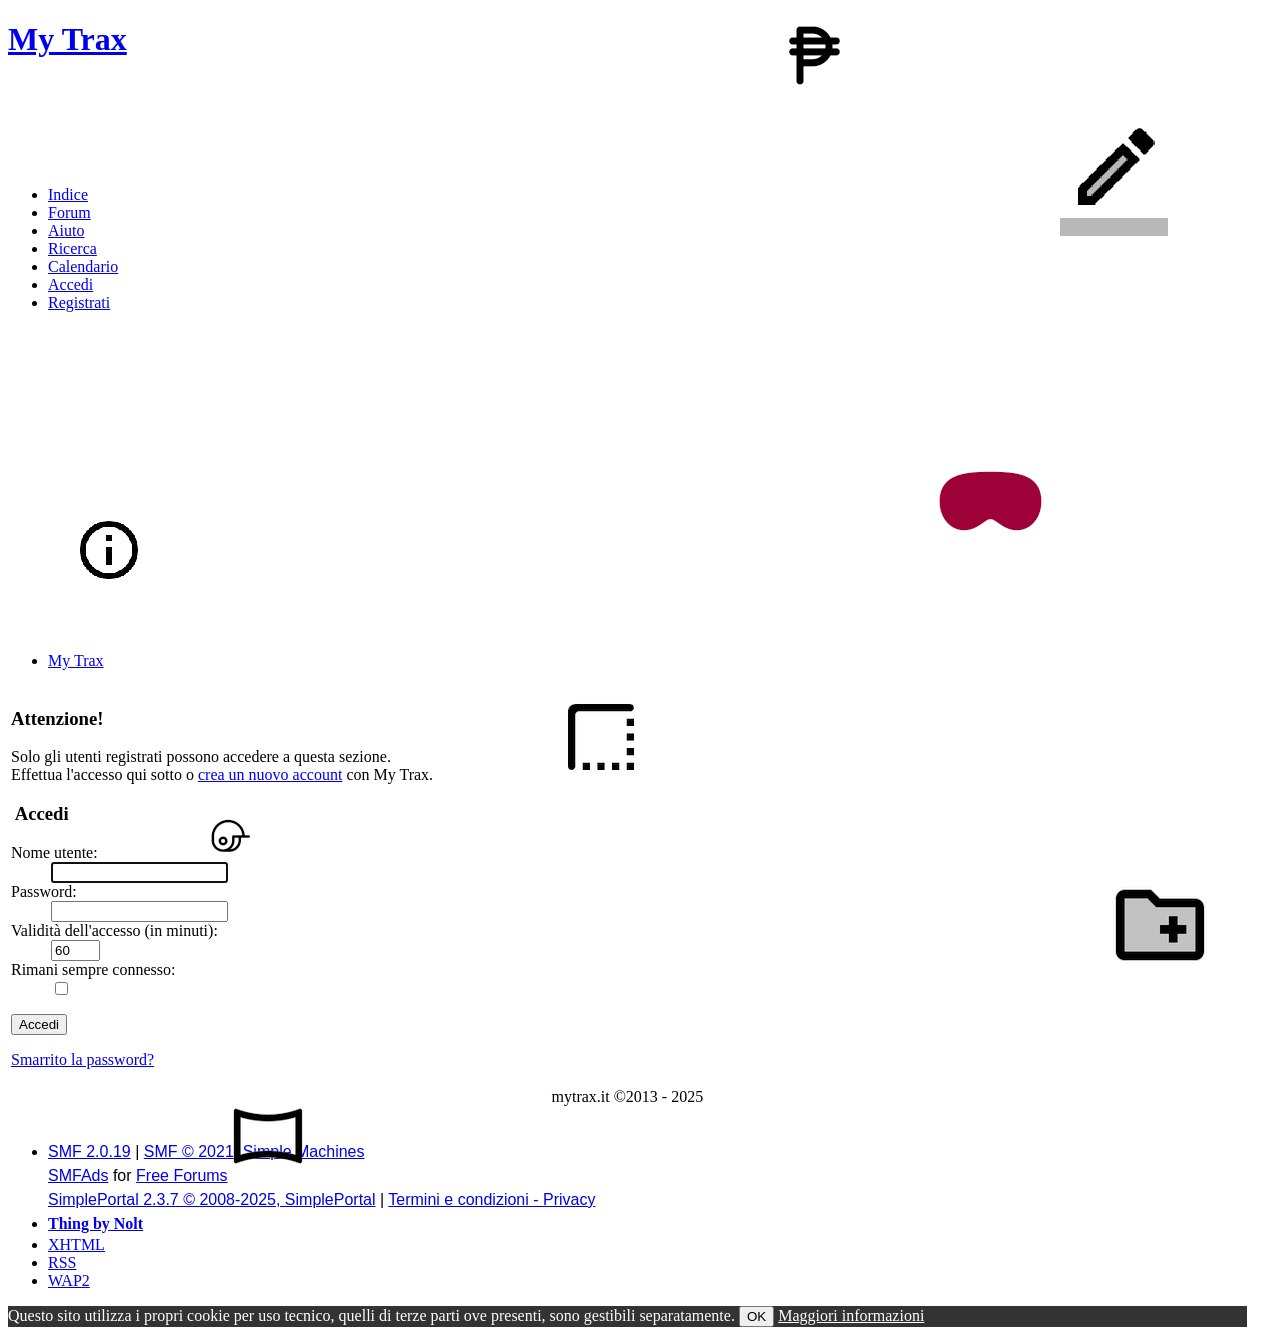  Describe the element at coordinates (1114, 182) in the screenshot. I see `edit or change border color` at that location.